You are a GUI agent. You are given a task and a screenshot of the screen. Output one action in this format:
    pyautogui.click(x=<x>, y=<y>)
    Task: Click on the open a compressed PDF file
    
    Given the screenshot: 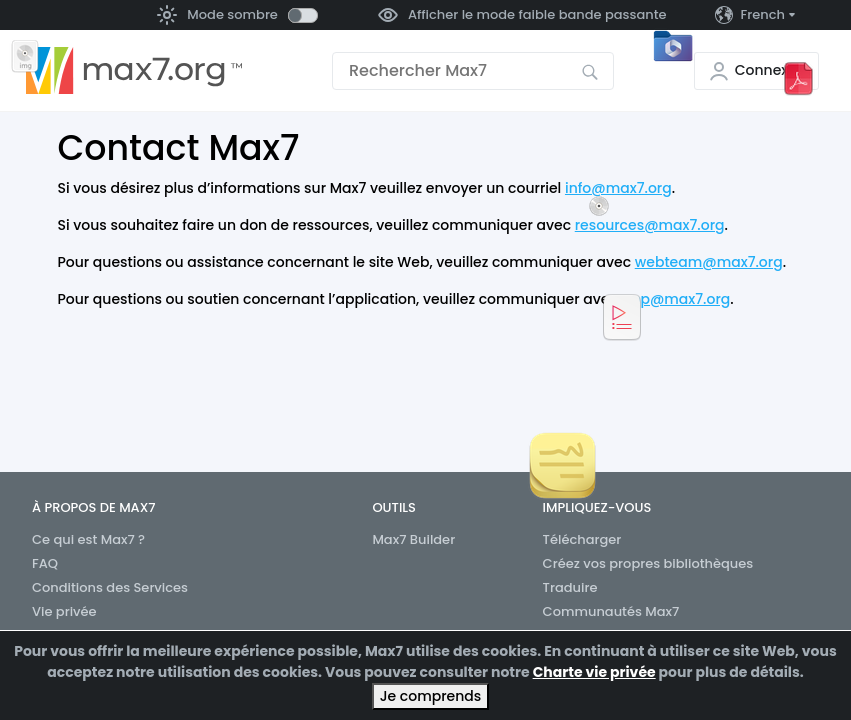 What is the action you would take?
    pyautogui.click(x=798, y=78)
    